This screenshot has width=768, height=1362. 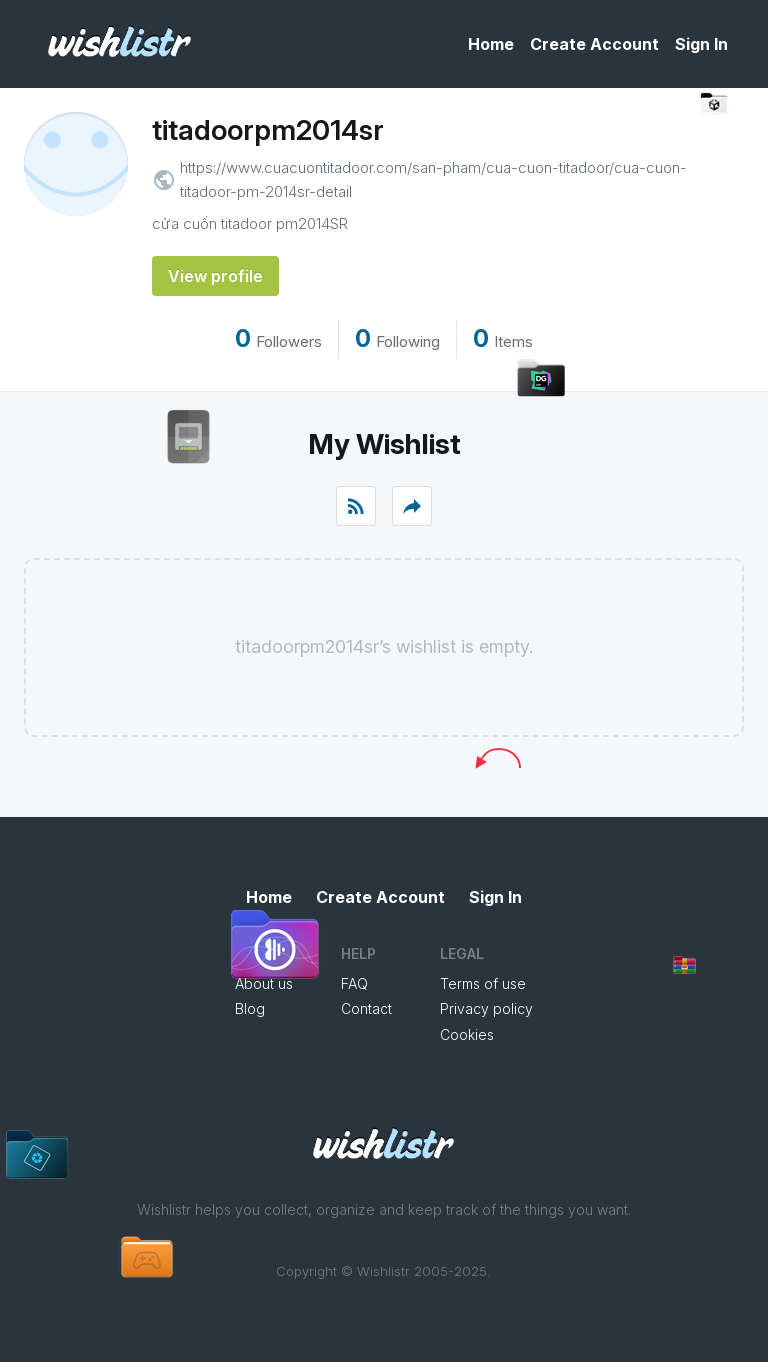 What do you see at coordinates (714, 104) in the screenshot?
I see `open unity game engine project files` at bounding box center [714, 104].